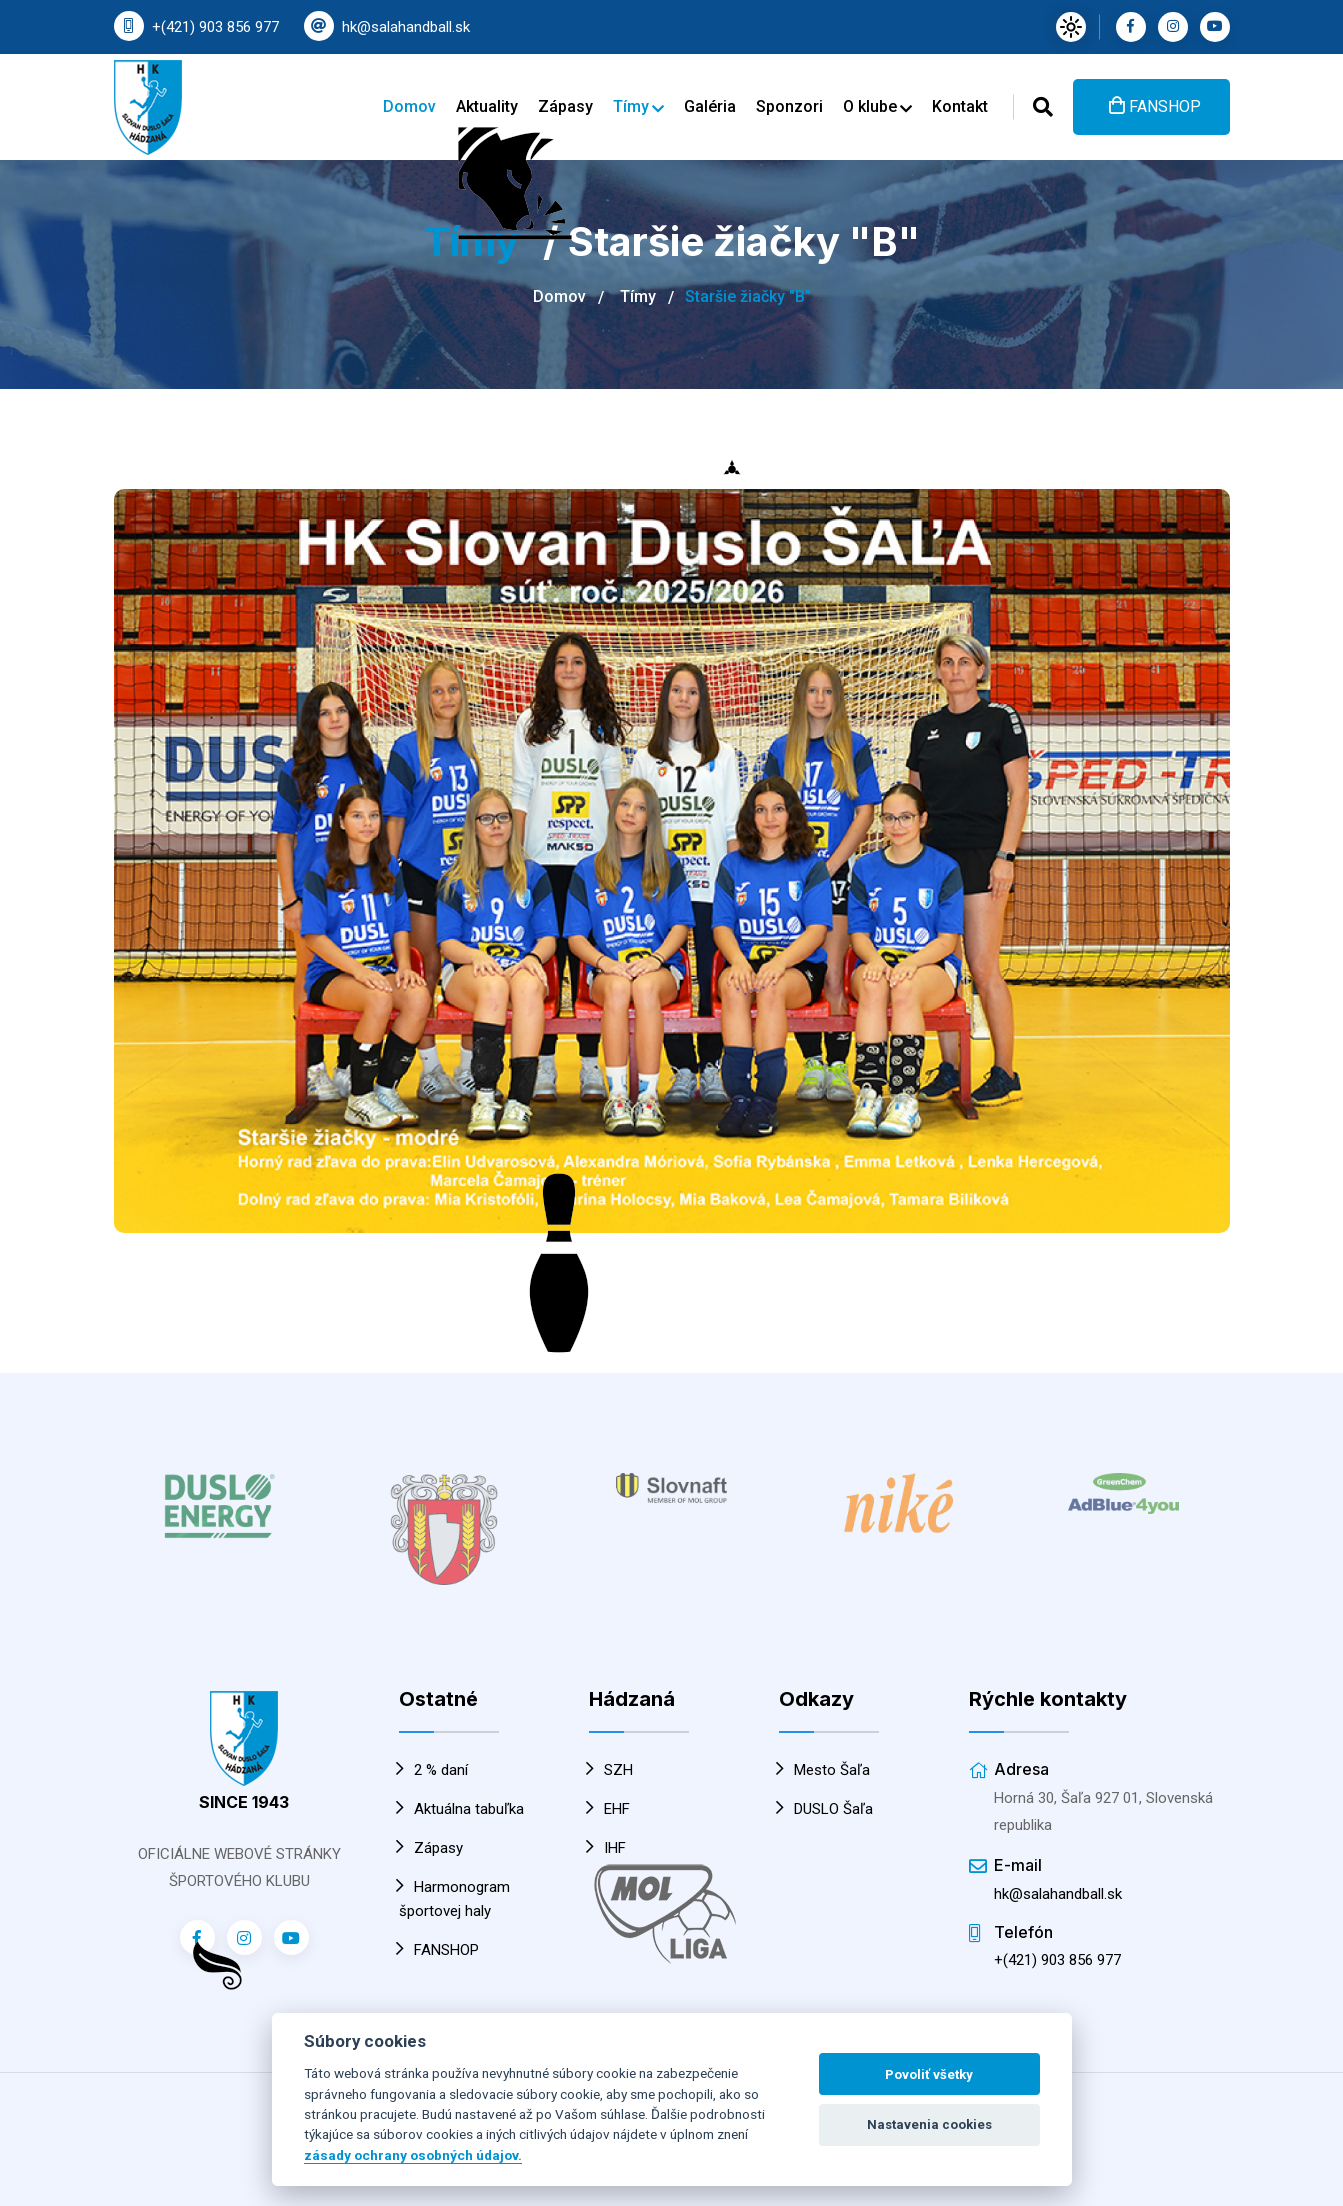  What do you see at coordinates (559, 1263) in the screenshot?
I see `access bowling game or activity` at bounding box center [559, 1263].